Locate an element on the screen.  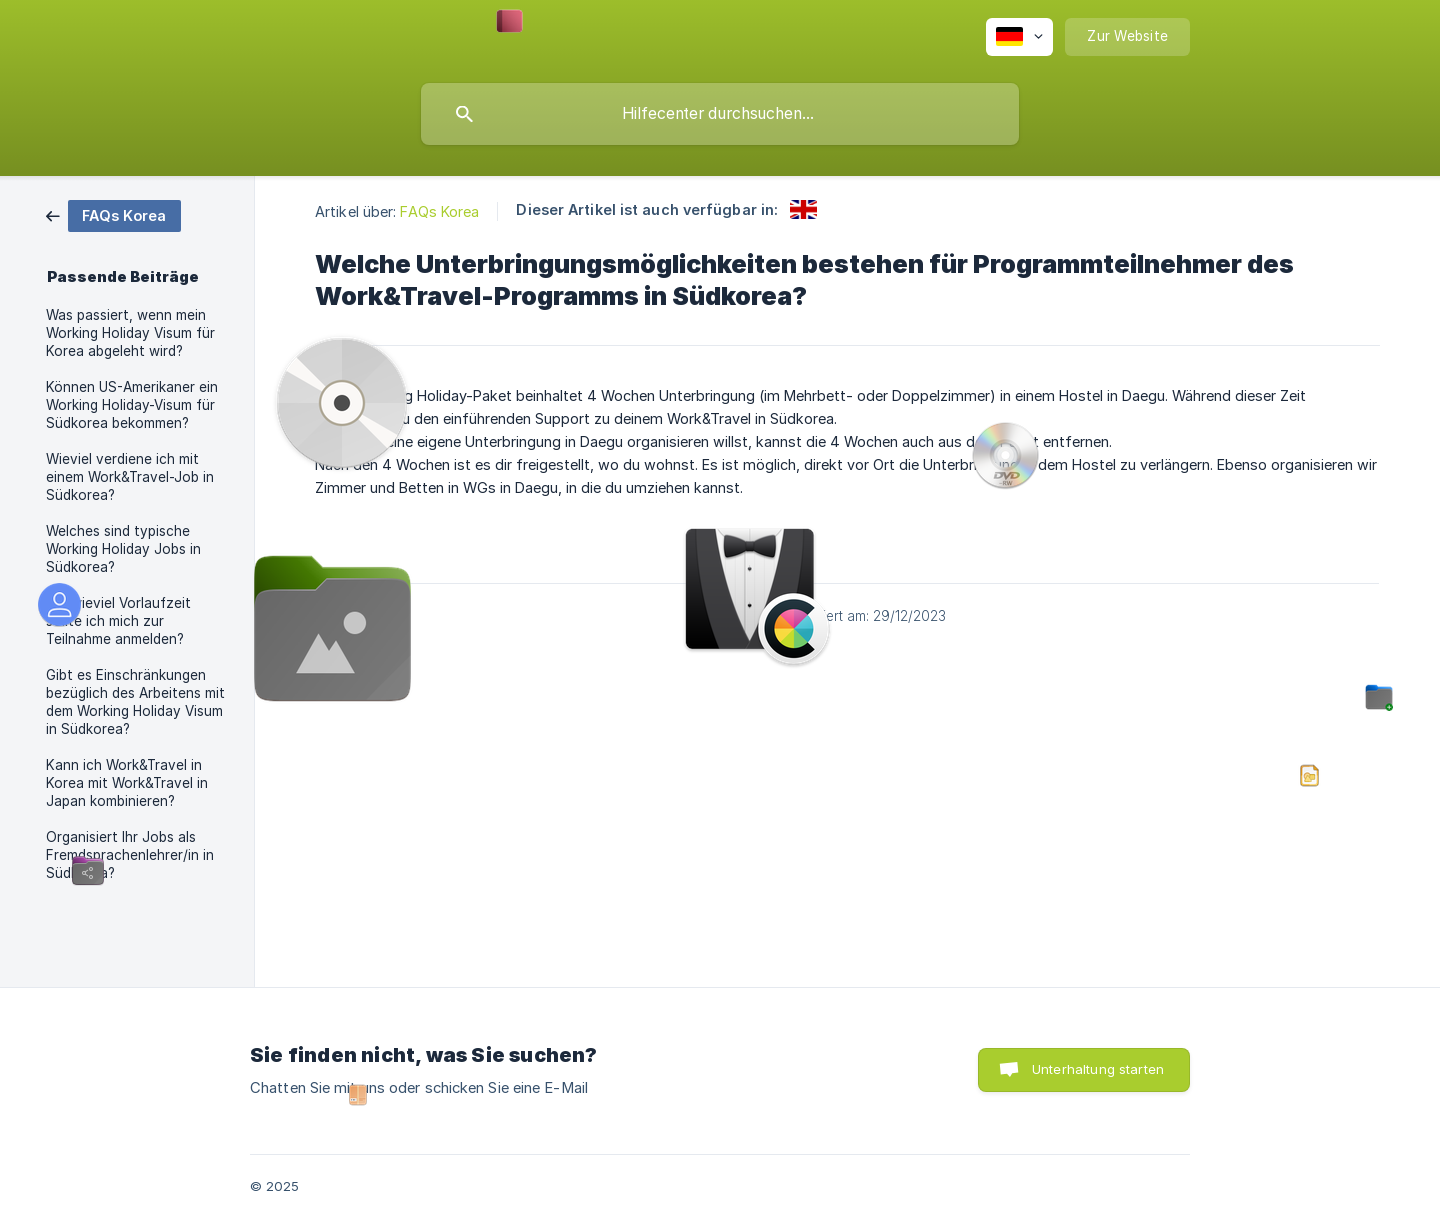
open a graphics template file is located at coordinates (1309, 775).